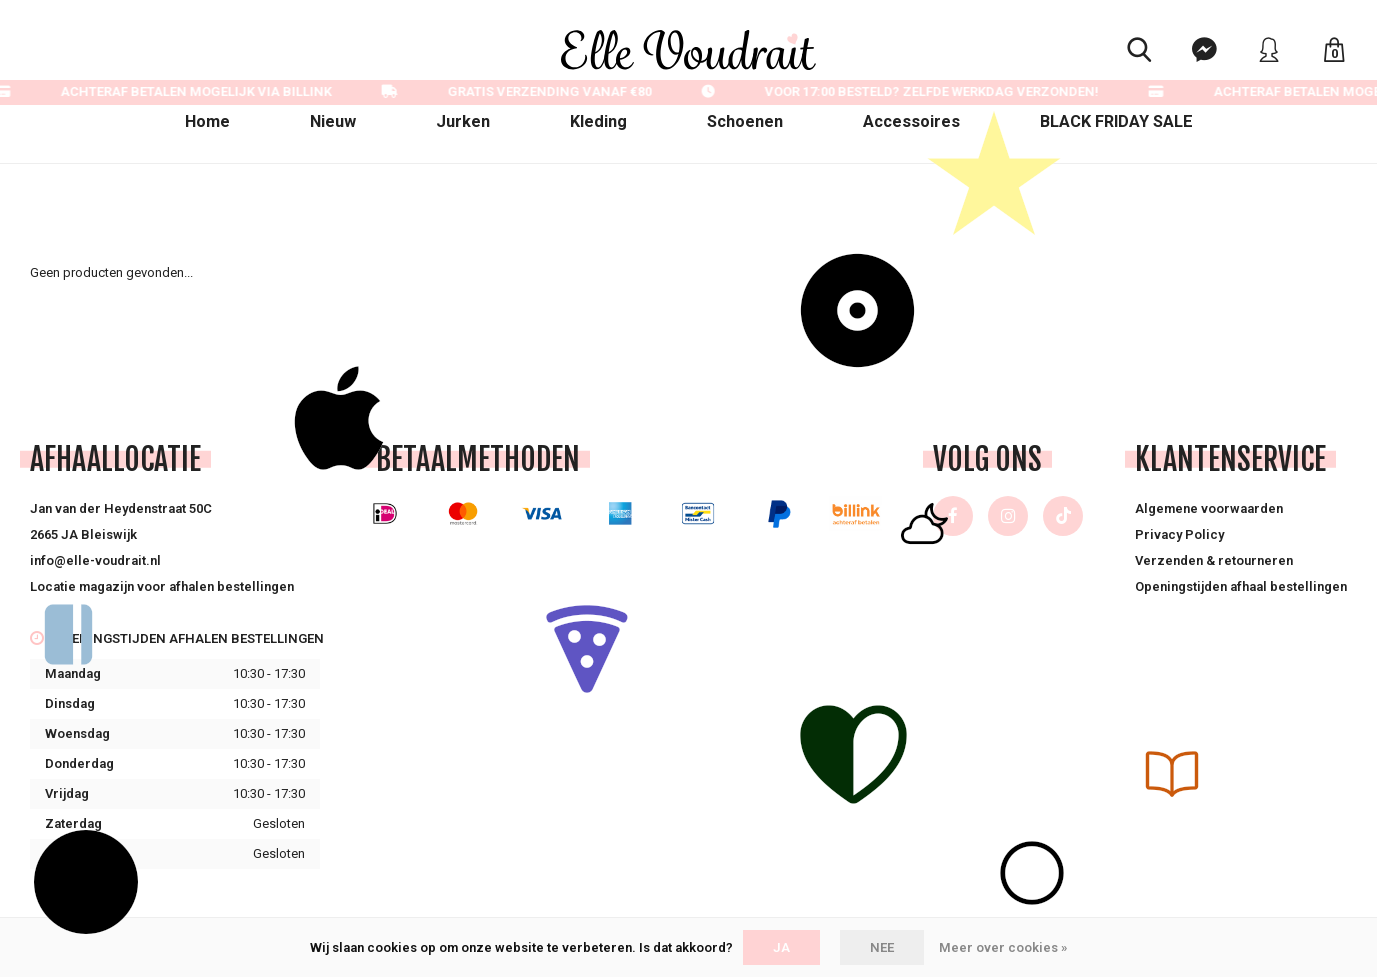 The height and width of the screenshot is (977, 1377). I want to click on browse food delivery options, so click(587, 649).